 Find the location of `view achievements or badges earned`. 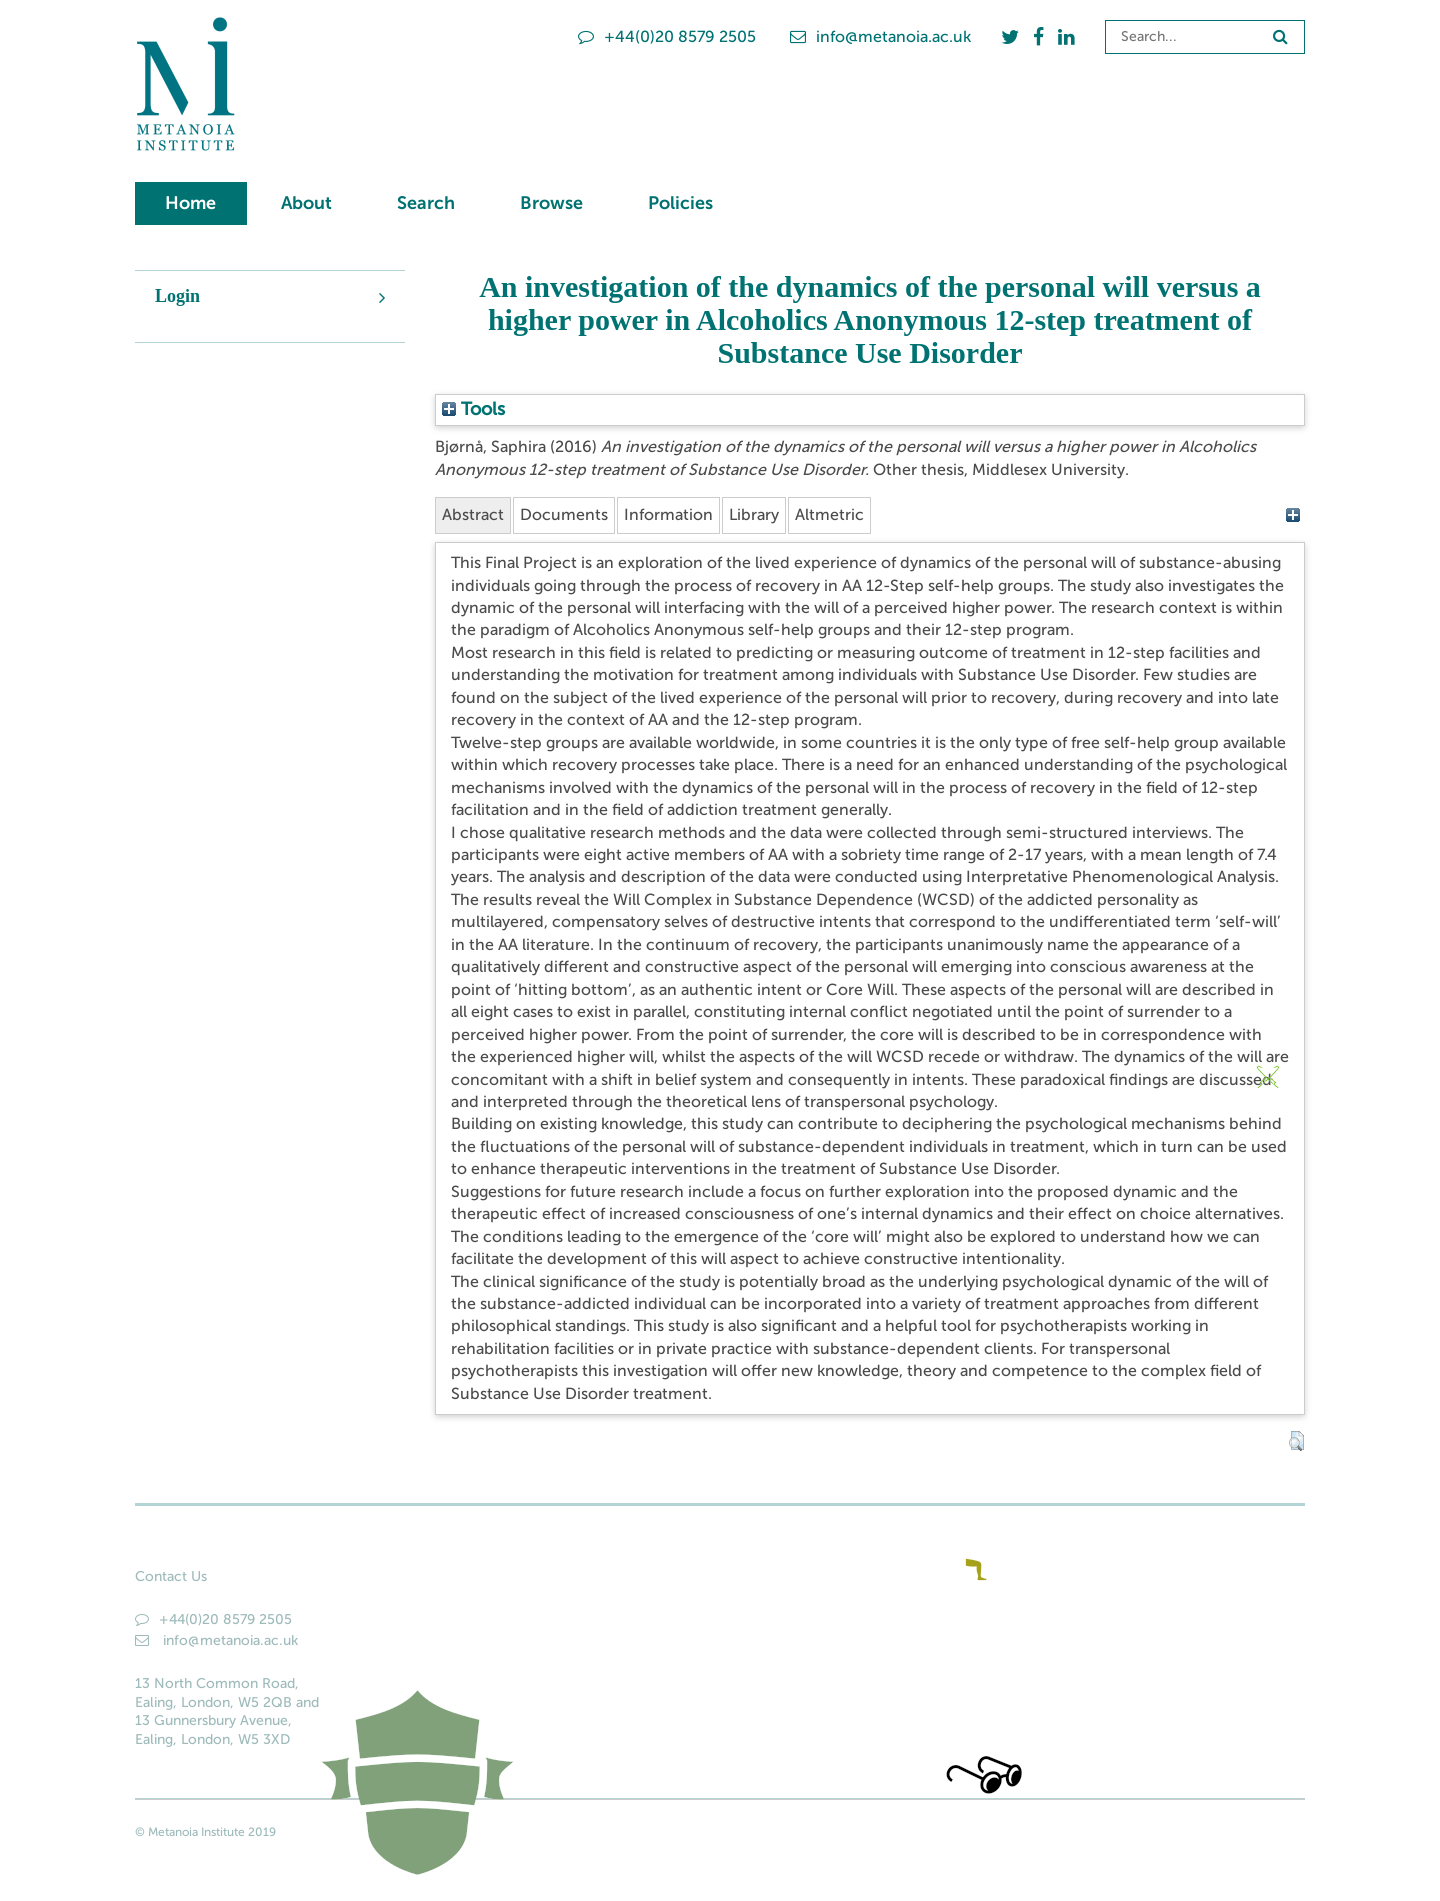

view achievements or badges earned is located at coordinates (417, 1782).